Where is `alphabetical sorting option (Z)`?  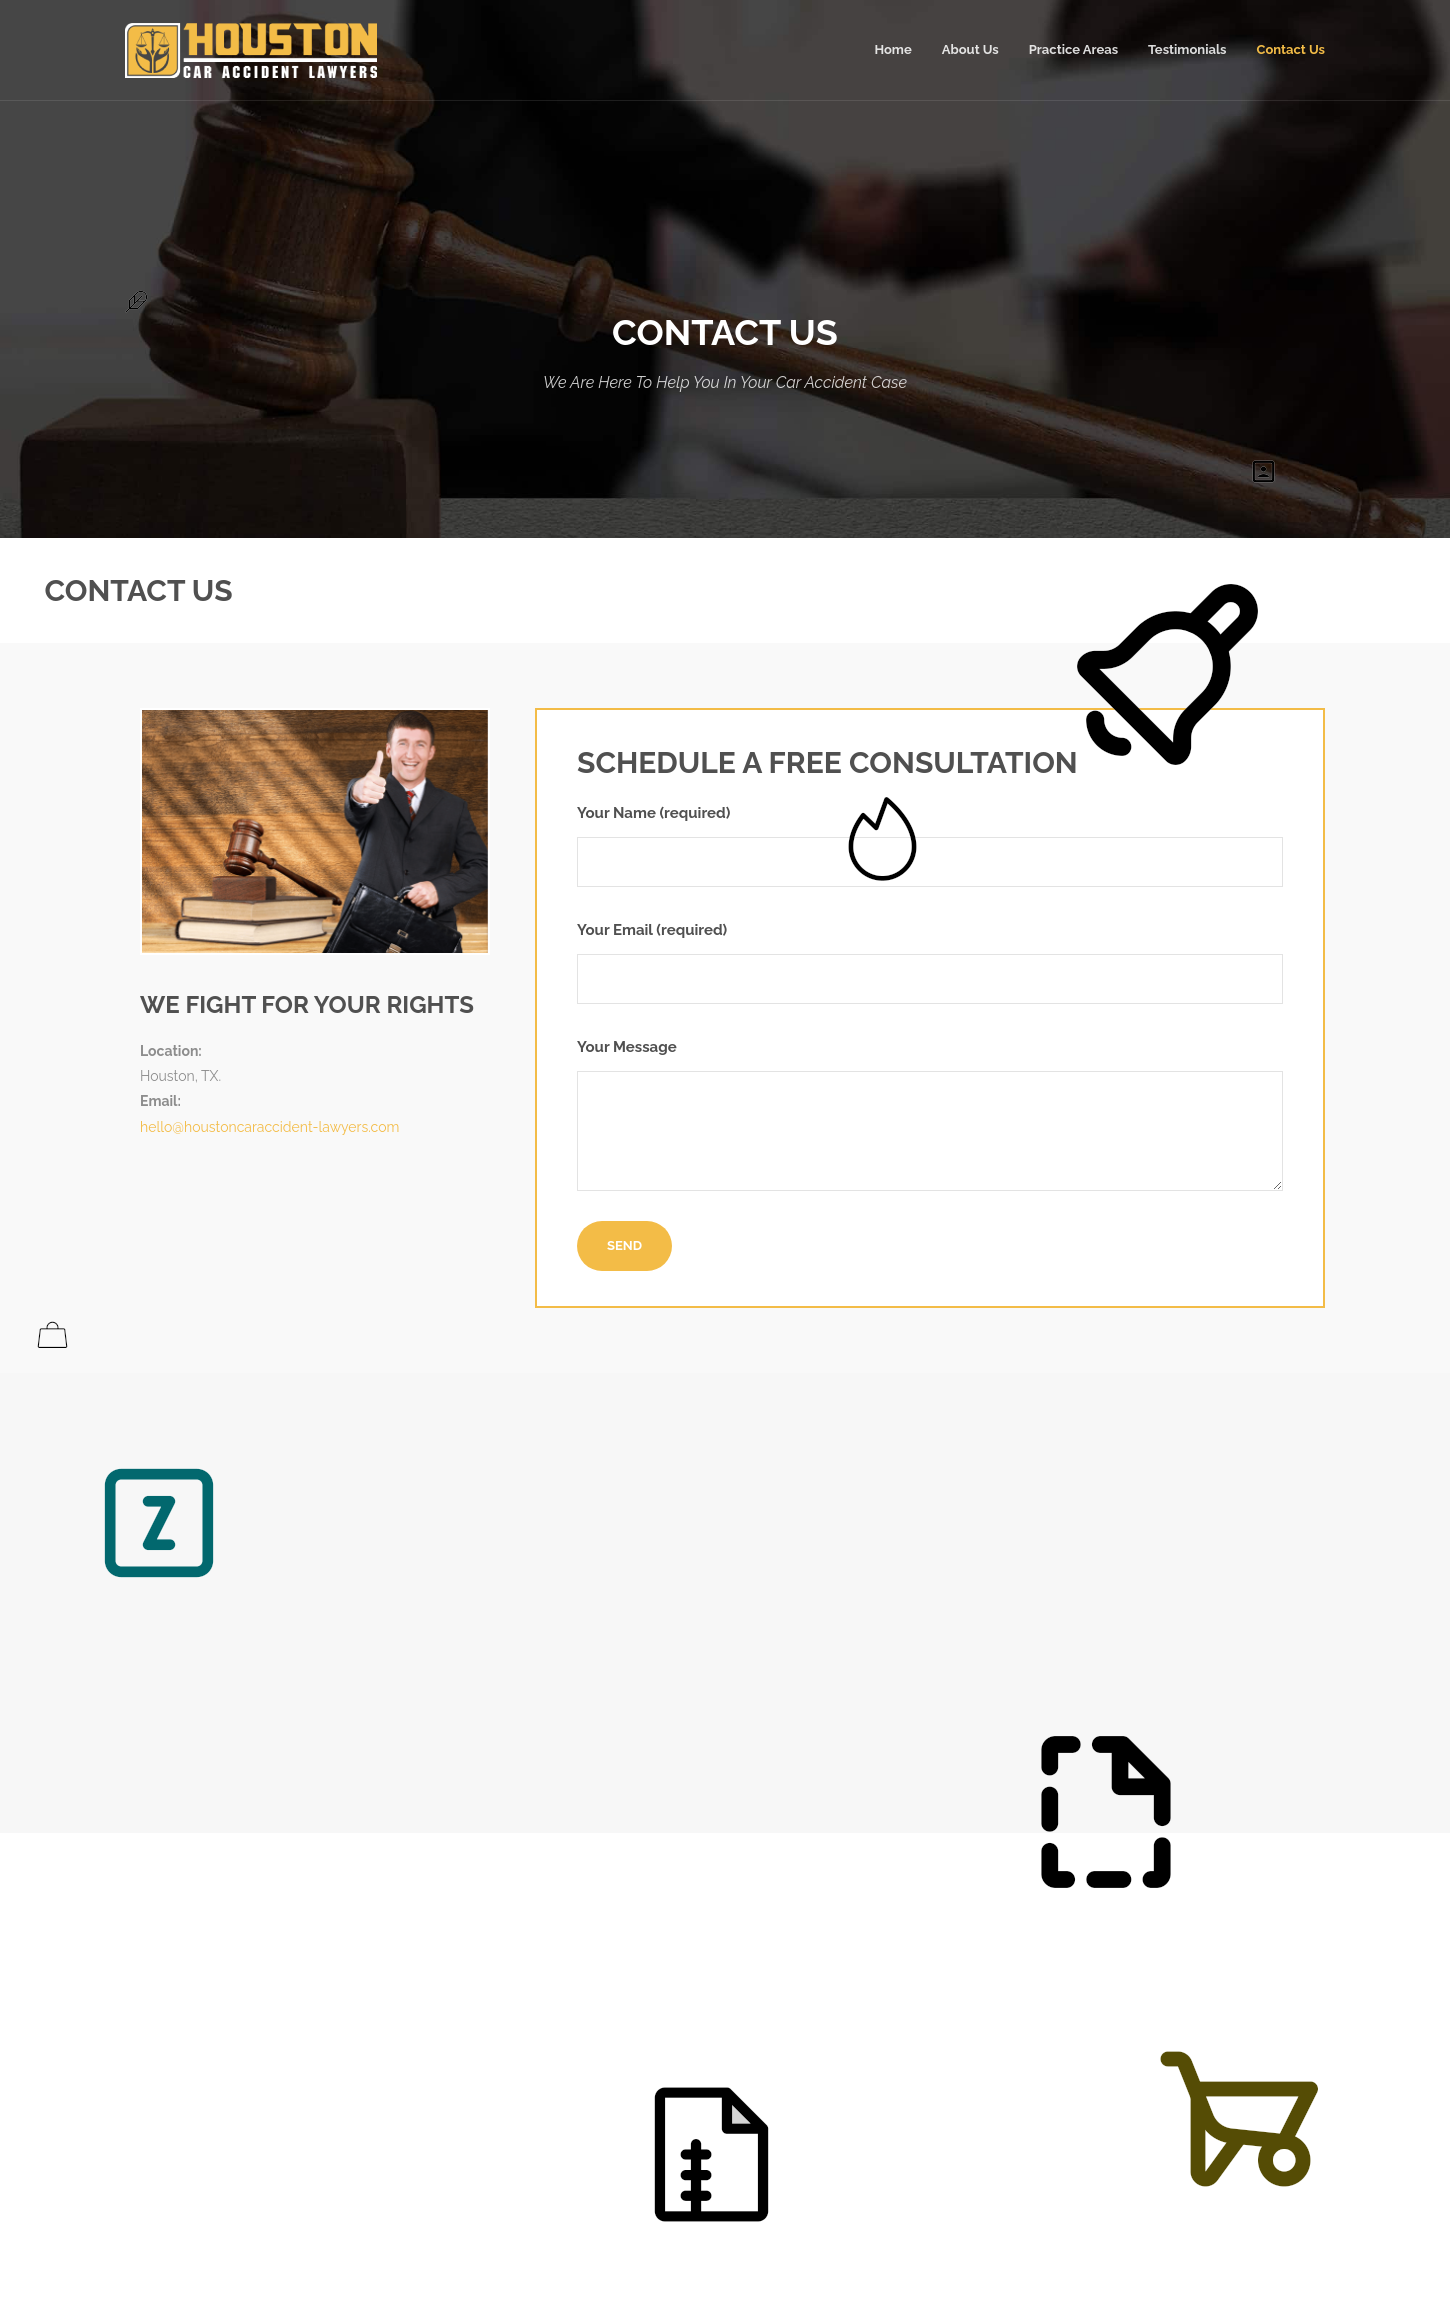
alphabetical sorting option (Z) is located at coordinates (159, 1523).